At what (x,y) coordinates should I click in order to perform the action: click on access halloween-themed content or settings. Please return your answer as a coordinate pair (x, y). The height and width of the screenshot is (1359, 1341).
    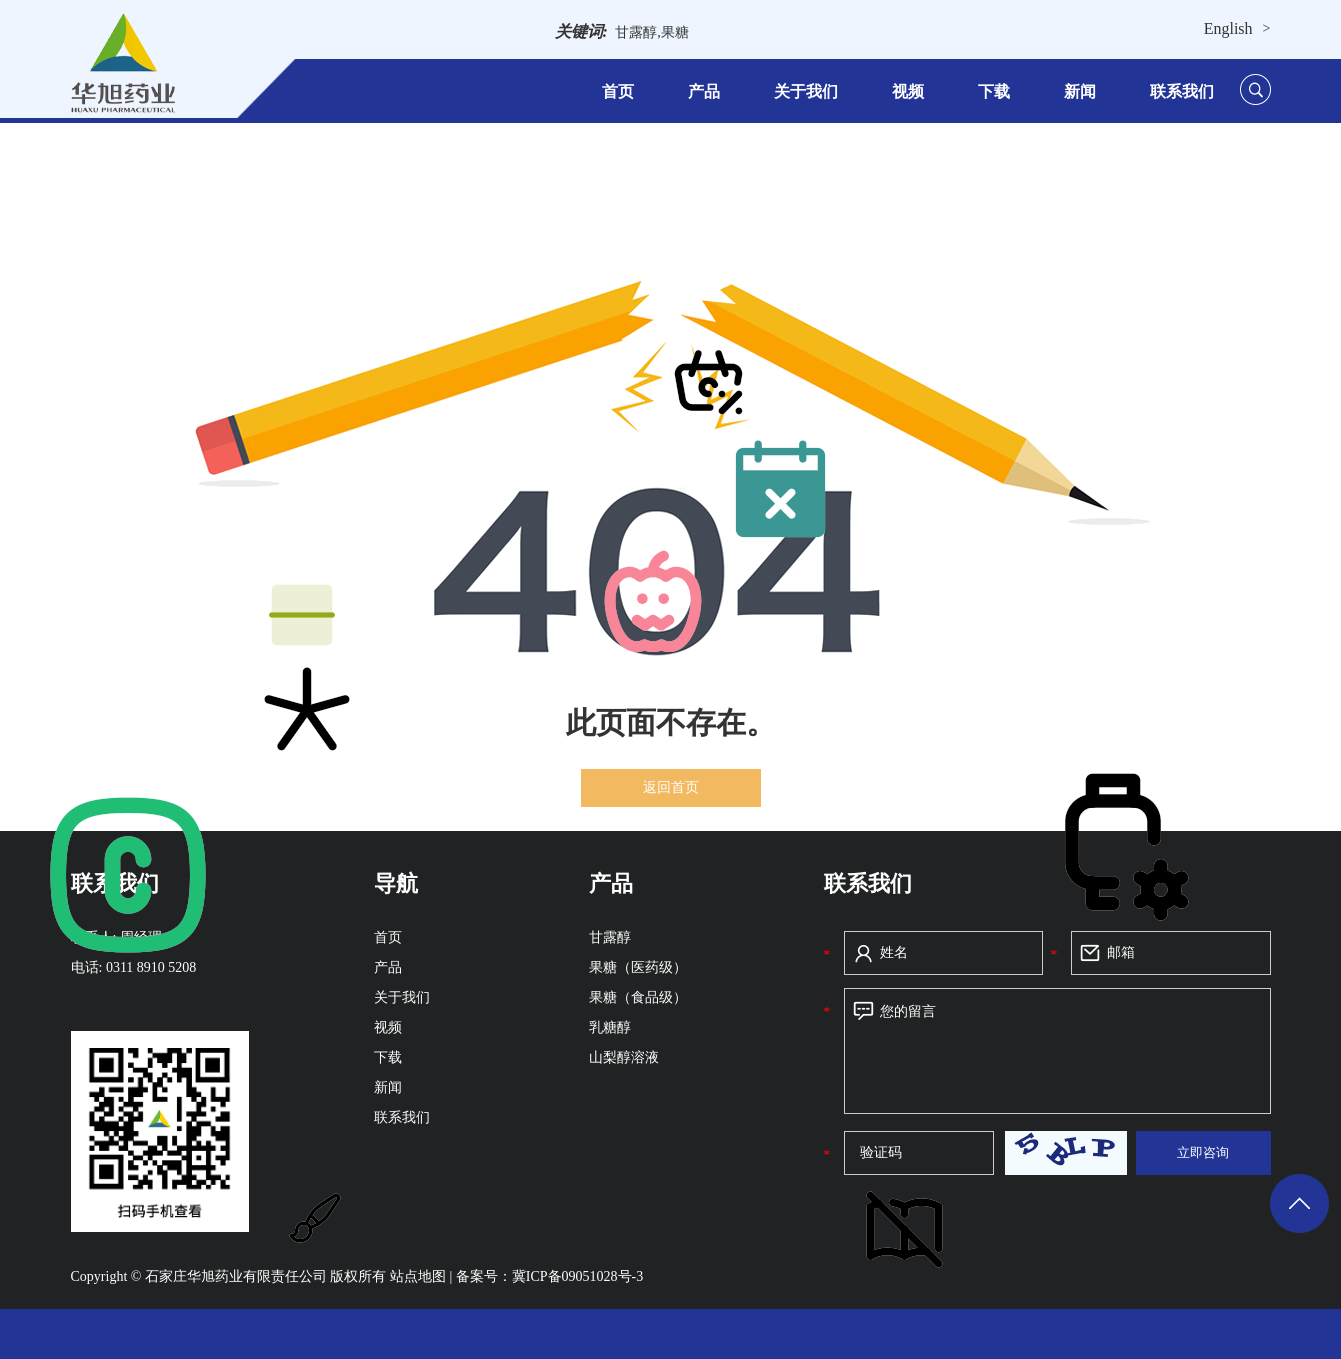
    Looking at the image, I should click on (653, 604).